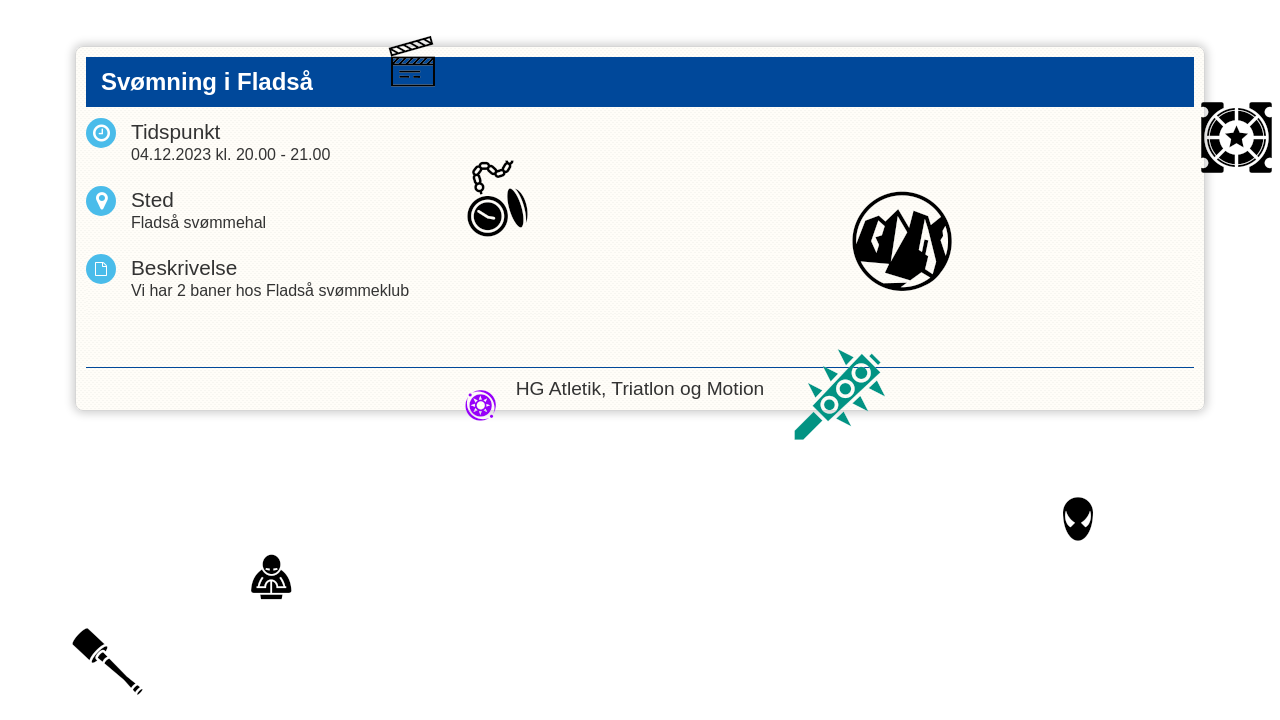 This screenshot has width=1280, height=720. Describe the element at coordinates (271, 577) in the screenshot. I see `access prayer or meditation features` at that location.